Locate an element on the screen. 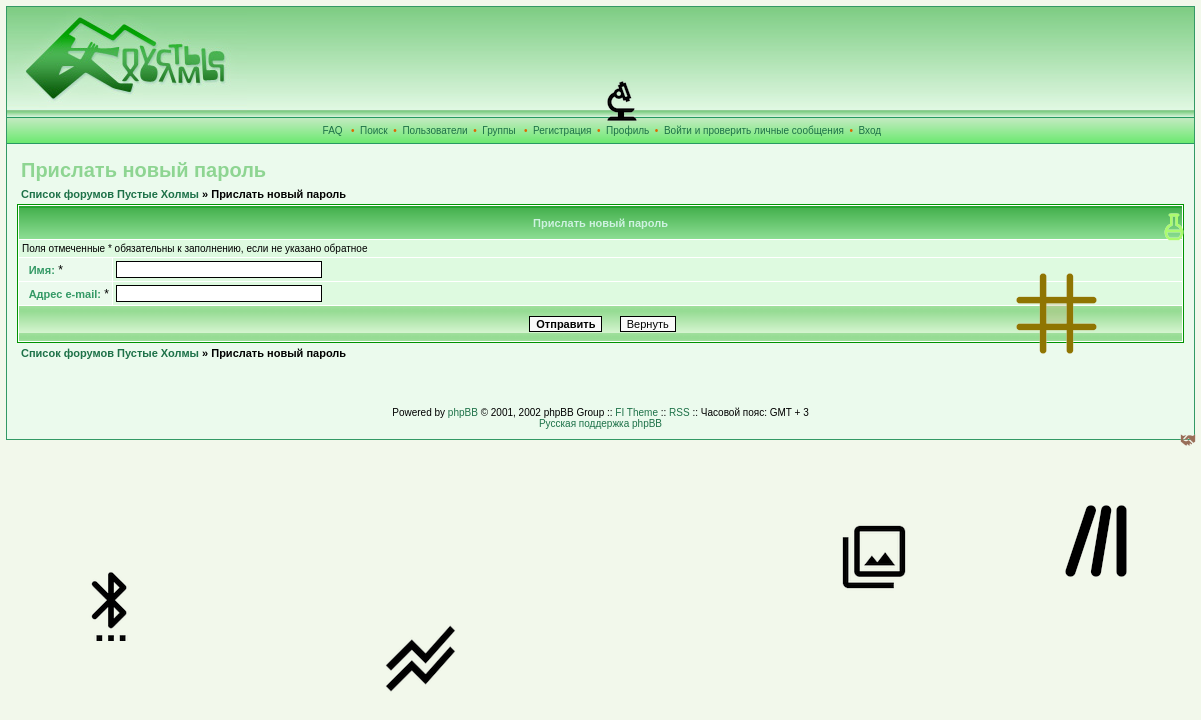 This screenshot has height=720, width=1201. access lab or experiment features is located at coordinates (1174, 227).